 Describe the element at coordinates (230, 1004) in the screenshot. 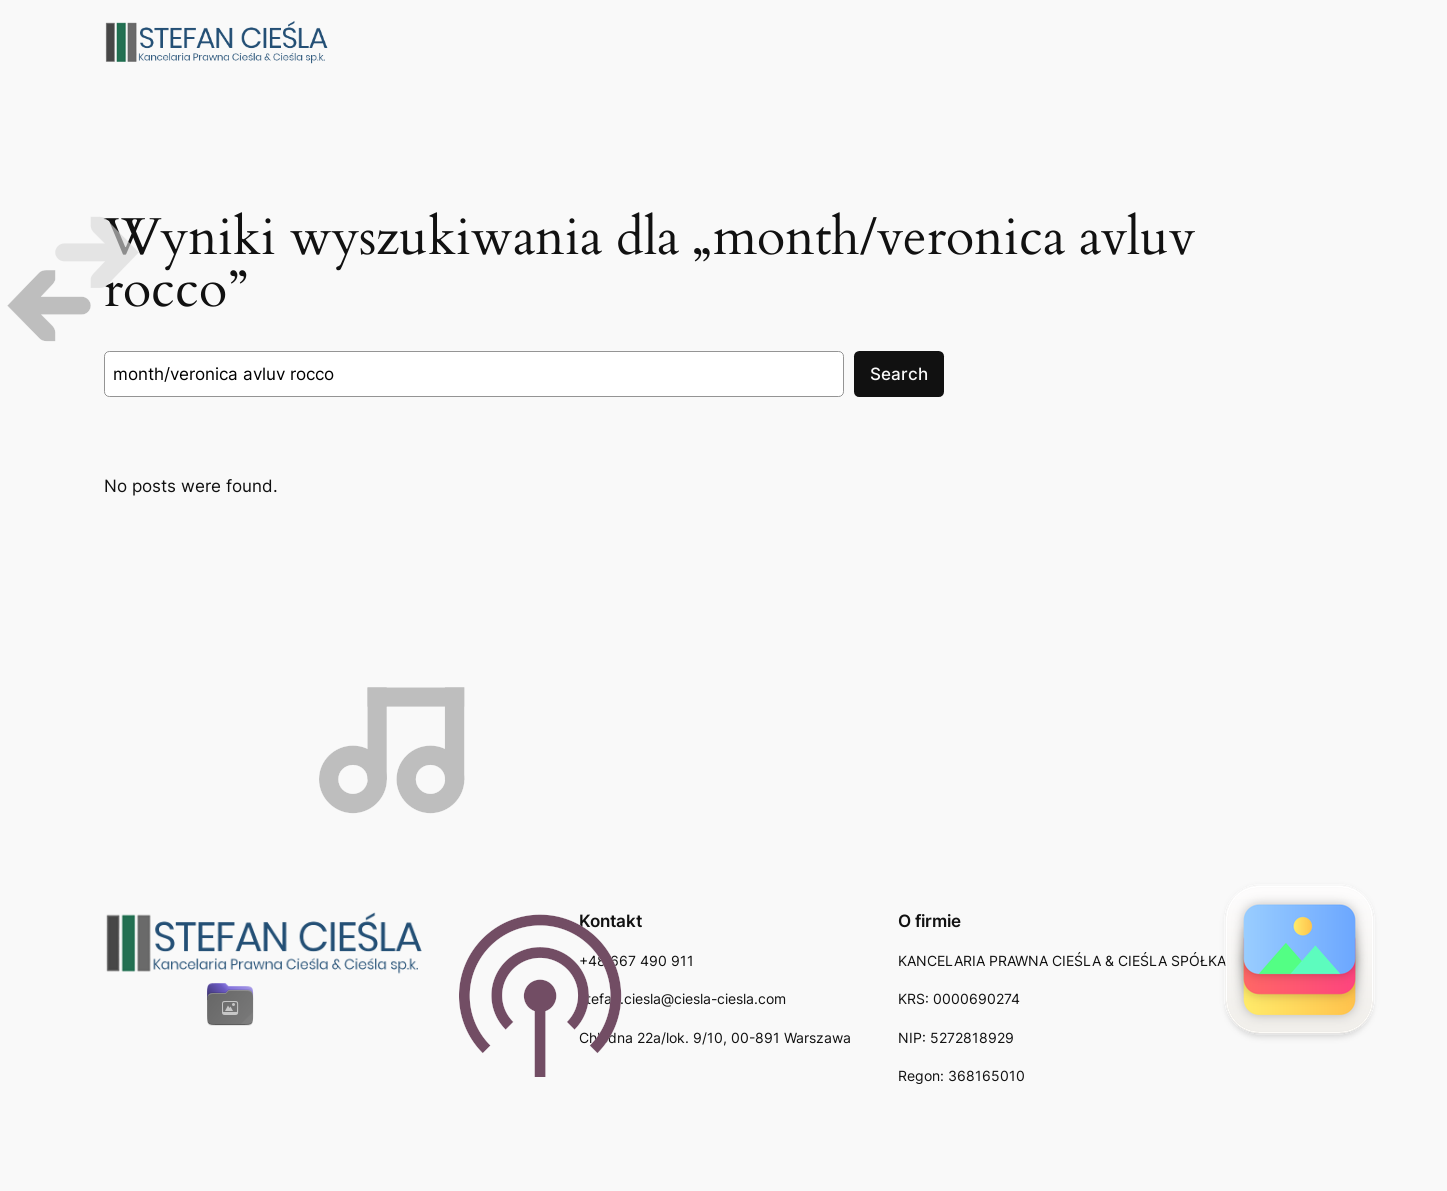

I see `open your pictures folder` at that location.